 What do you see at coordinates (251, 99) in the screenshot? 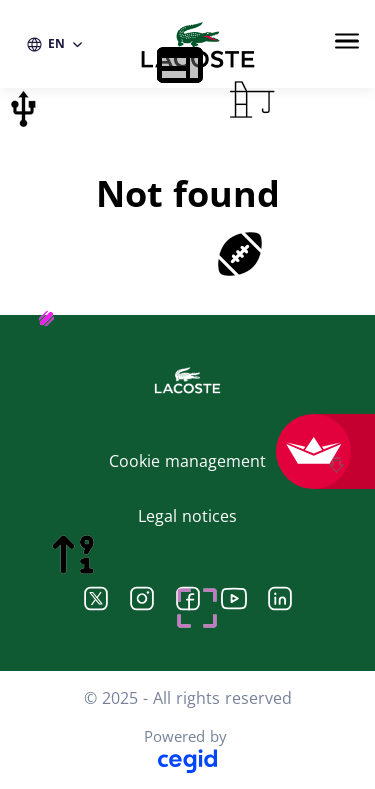
I see `indicates construction or building in progress` at bounding box center [251, 99].